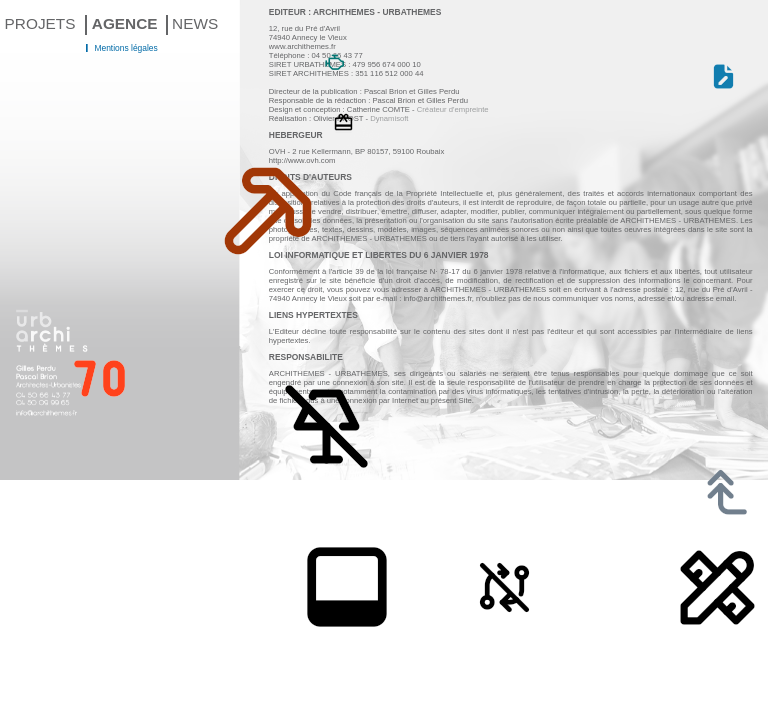 Image resolution: width=768 pixels, height=720 pixels. I want to click on access settings or configuration options, so click(717, 587).